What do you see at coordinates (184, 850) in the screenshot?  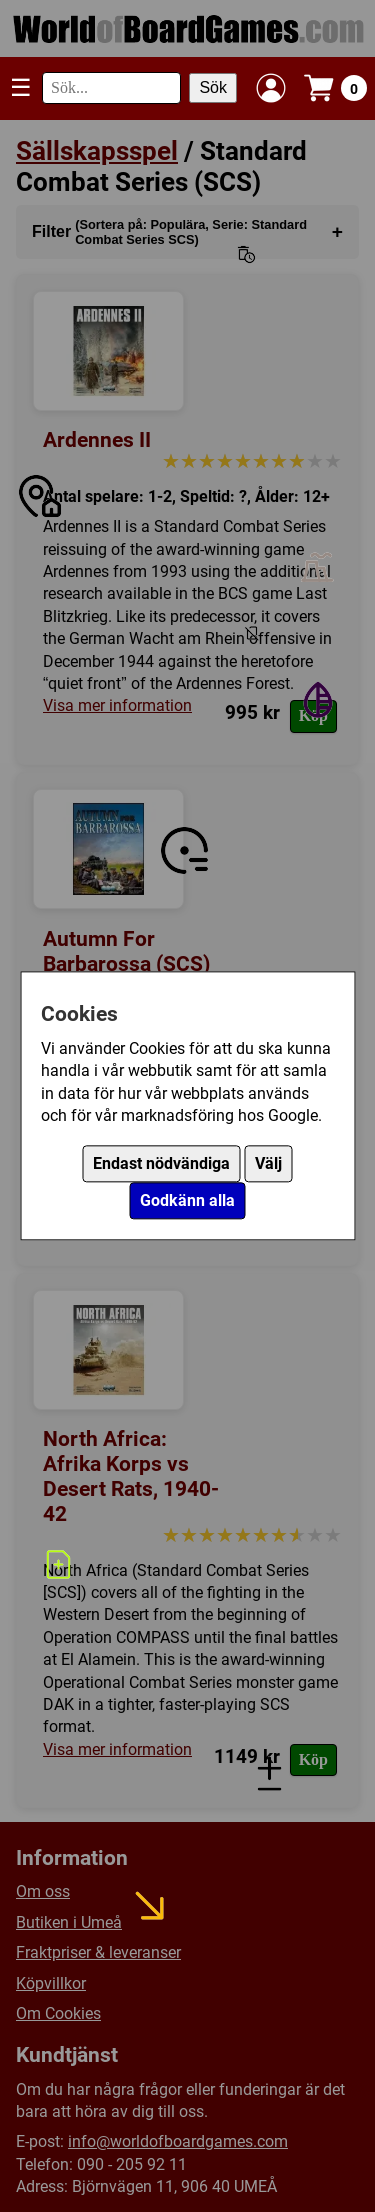 I see `view issue tracking timeline` at bounding box center [184, 850].